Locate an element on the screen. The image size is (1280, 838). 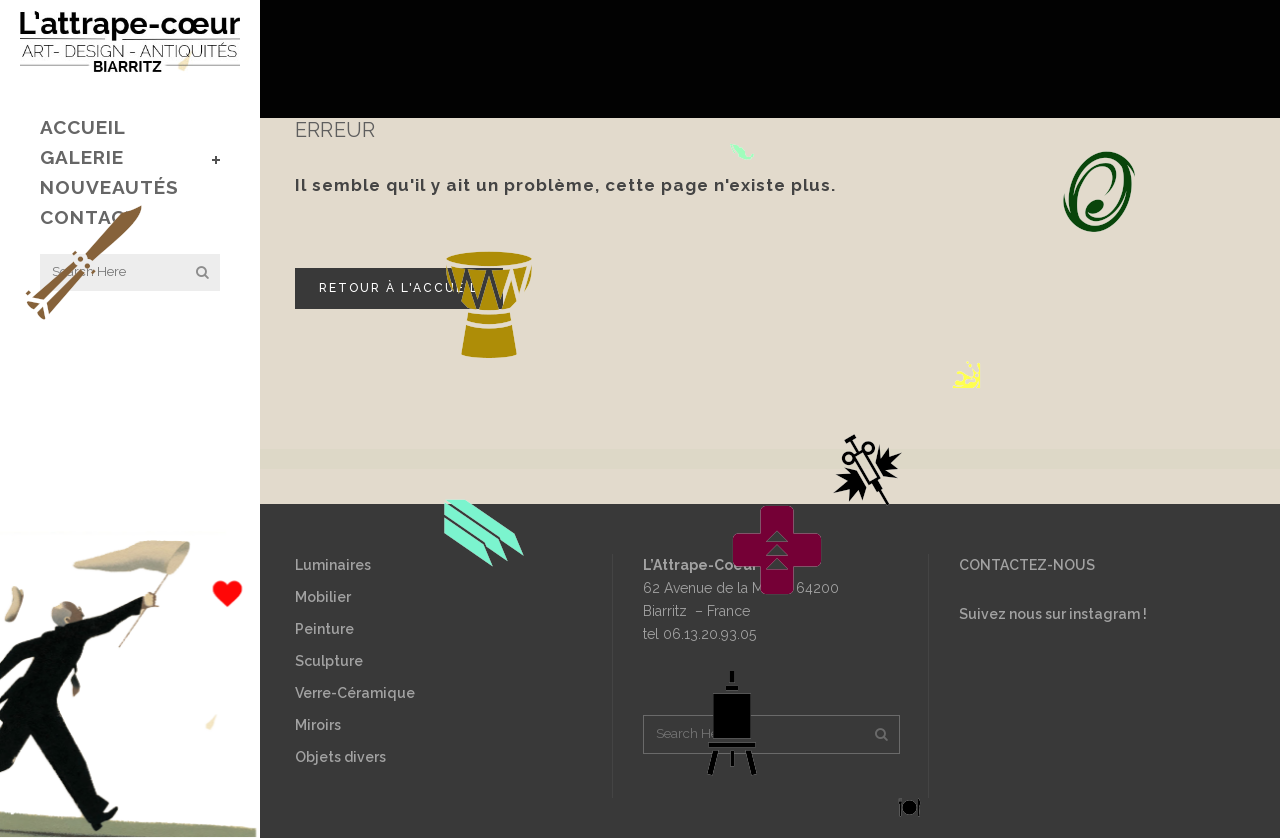
select Mexico as your country or region is located at coordinates (742, 152).